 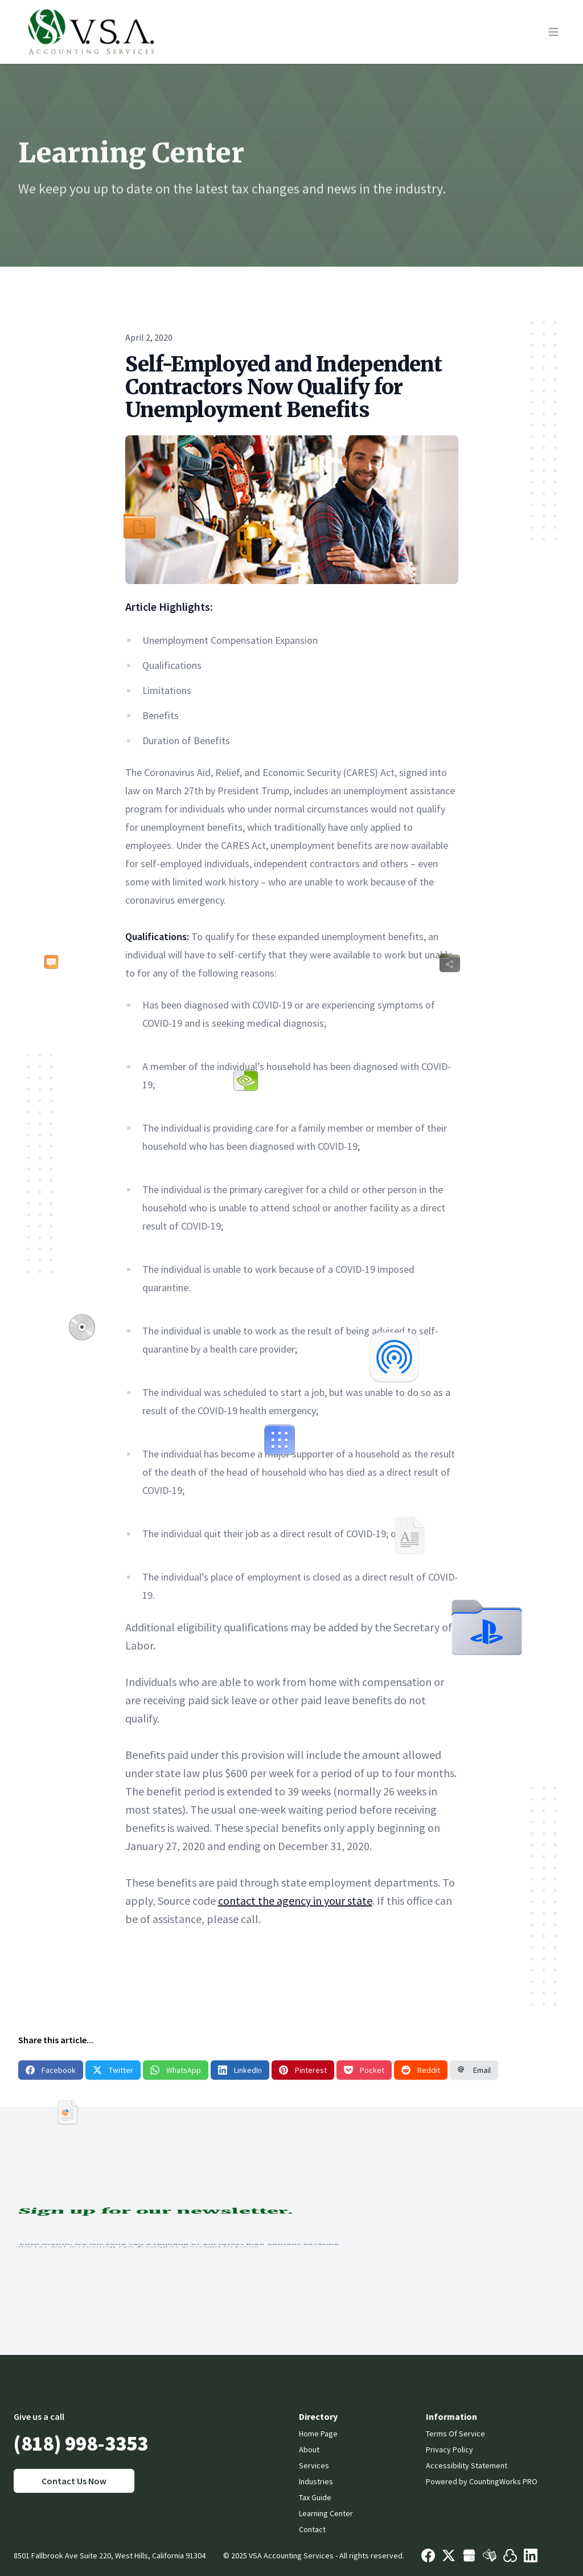 What do you see at coordinates (139, 526) in the screenshot?
I see `open your documents folder` at bounding box center [139, 526].